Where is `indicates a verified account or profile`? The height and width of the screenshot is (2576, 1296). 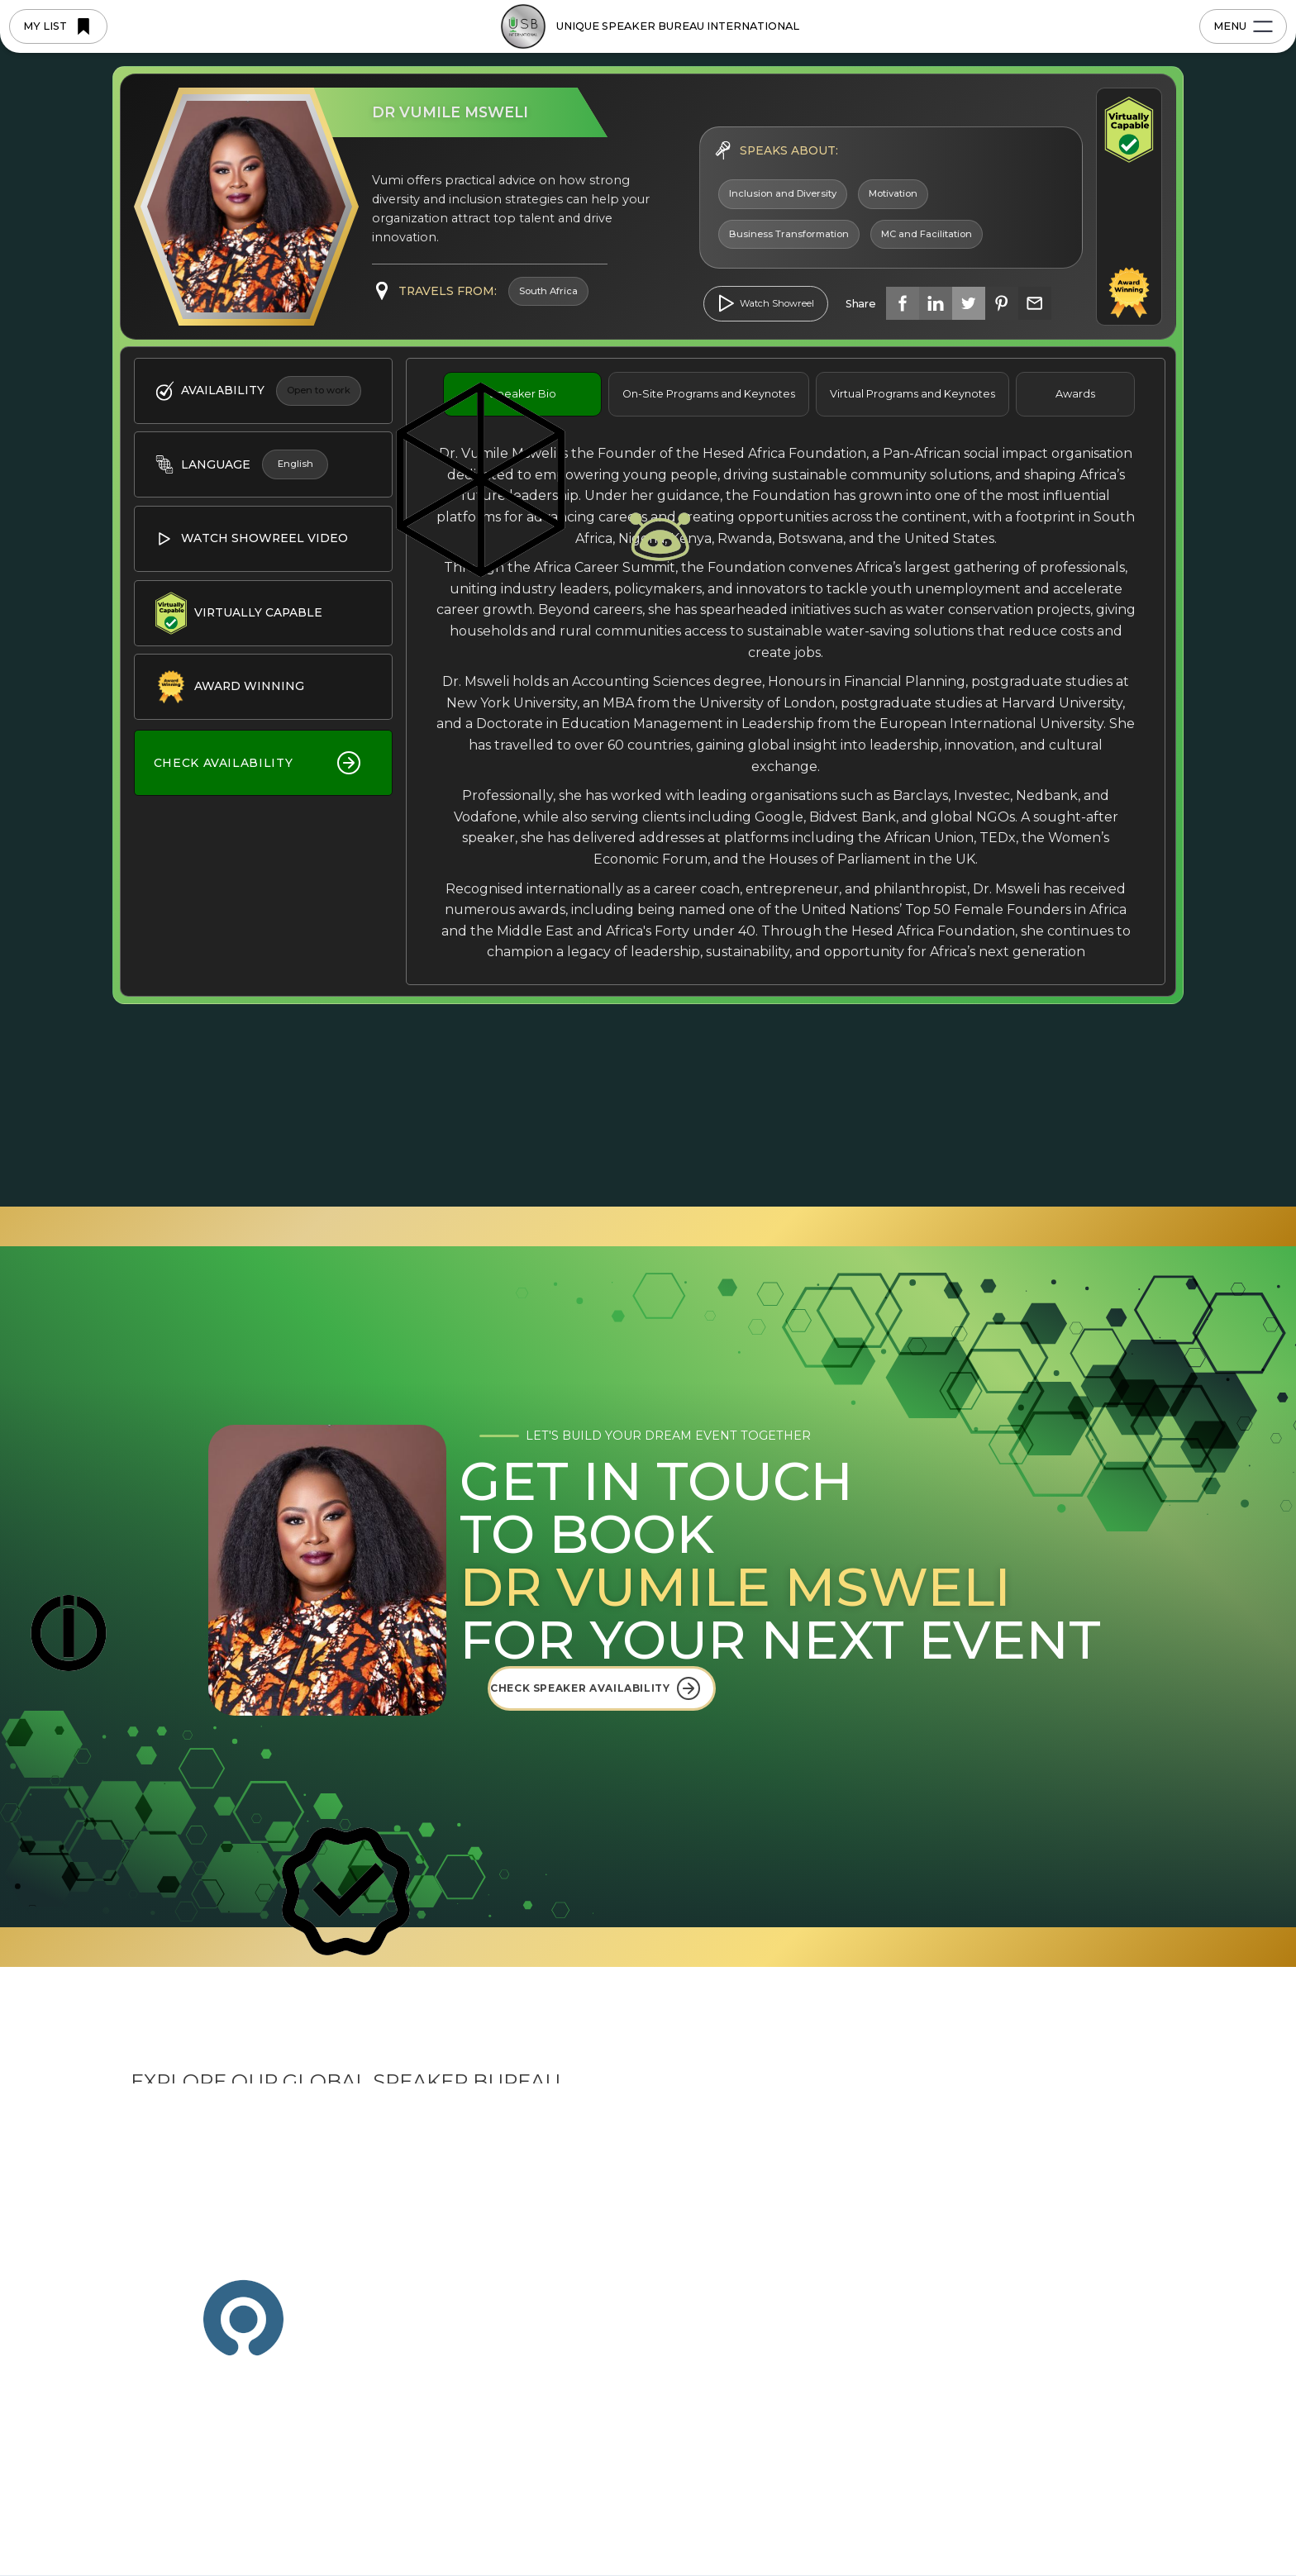 indicates a verified account or profile is located at coordinates (345, 1891).